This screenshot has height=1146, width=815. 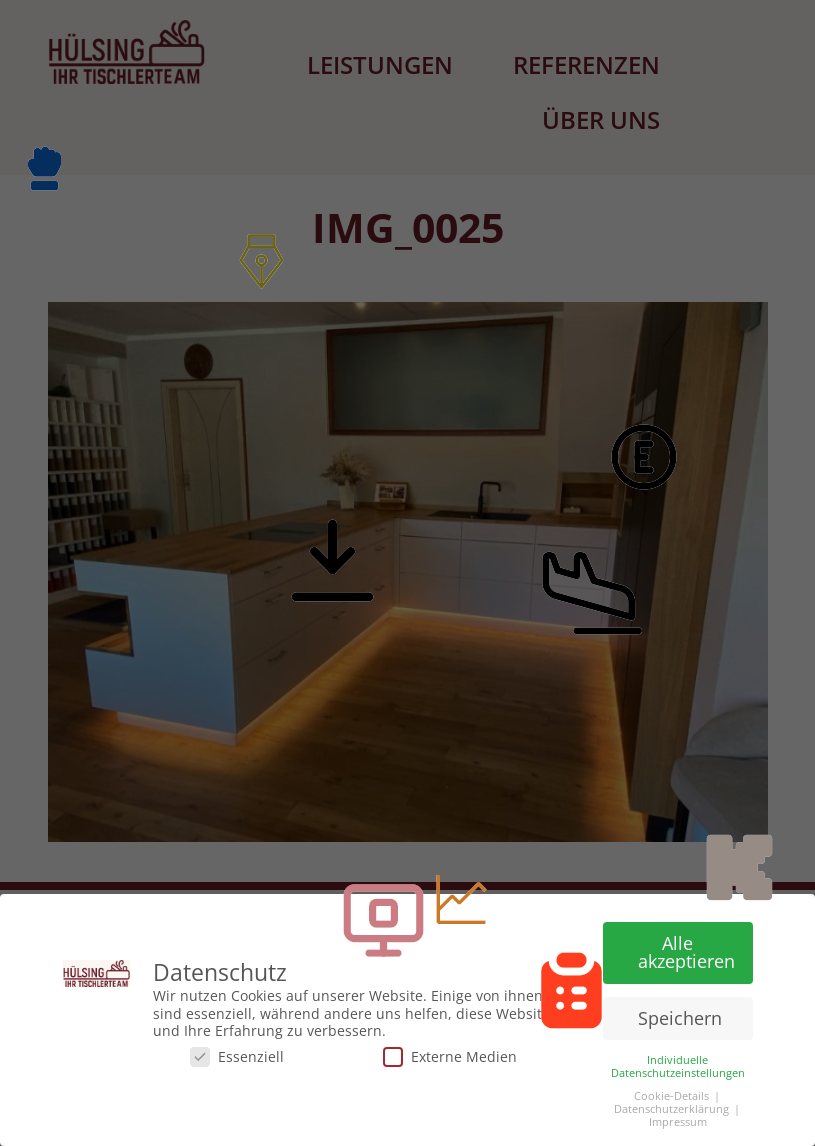 What do you see at coordinates (44, 168) in the screenshot?
I see `indicates a fist bump or greeting gesture` at bounding box center [44, 168].